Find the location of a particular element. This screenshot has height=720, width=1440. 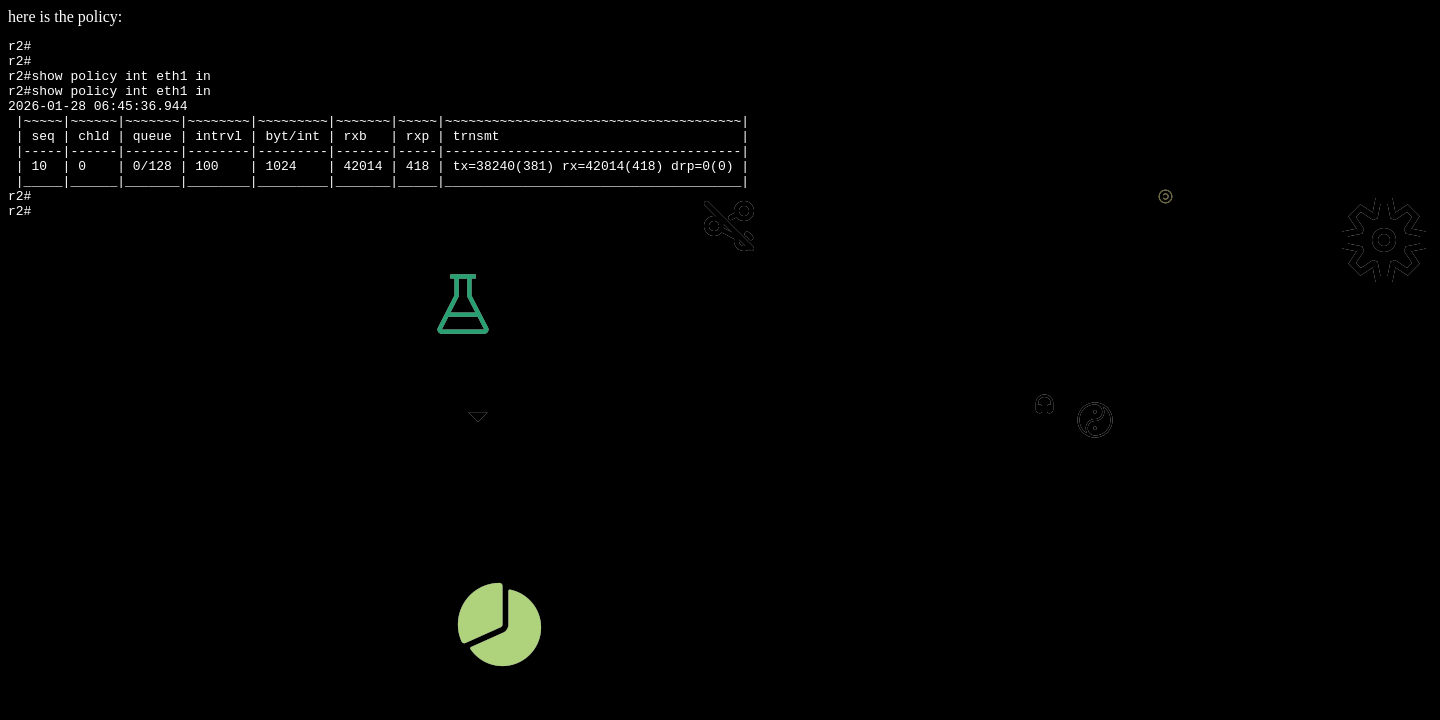

open settings or preferences is located at coordinates (1384, 240).